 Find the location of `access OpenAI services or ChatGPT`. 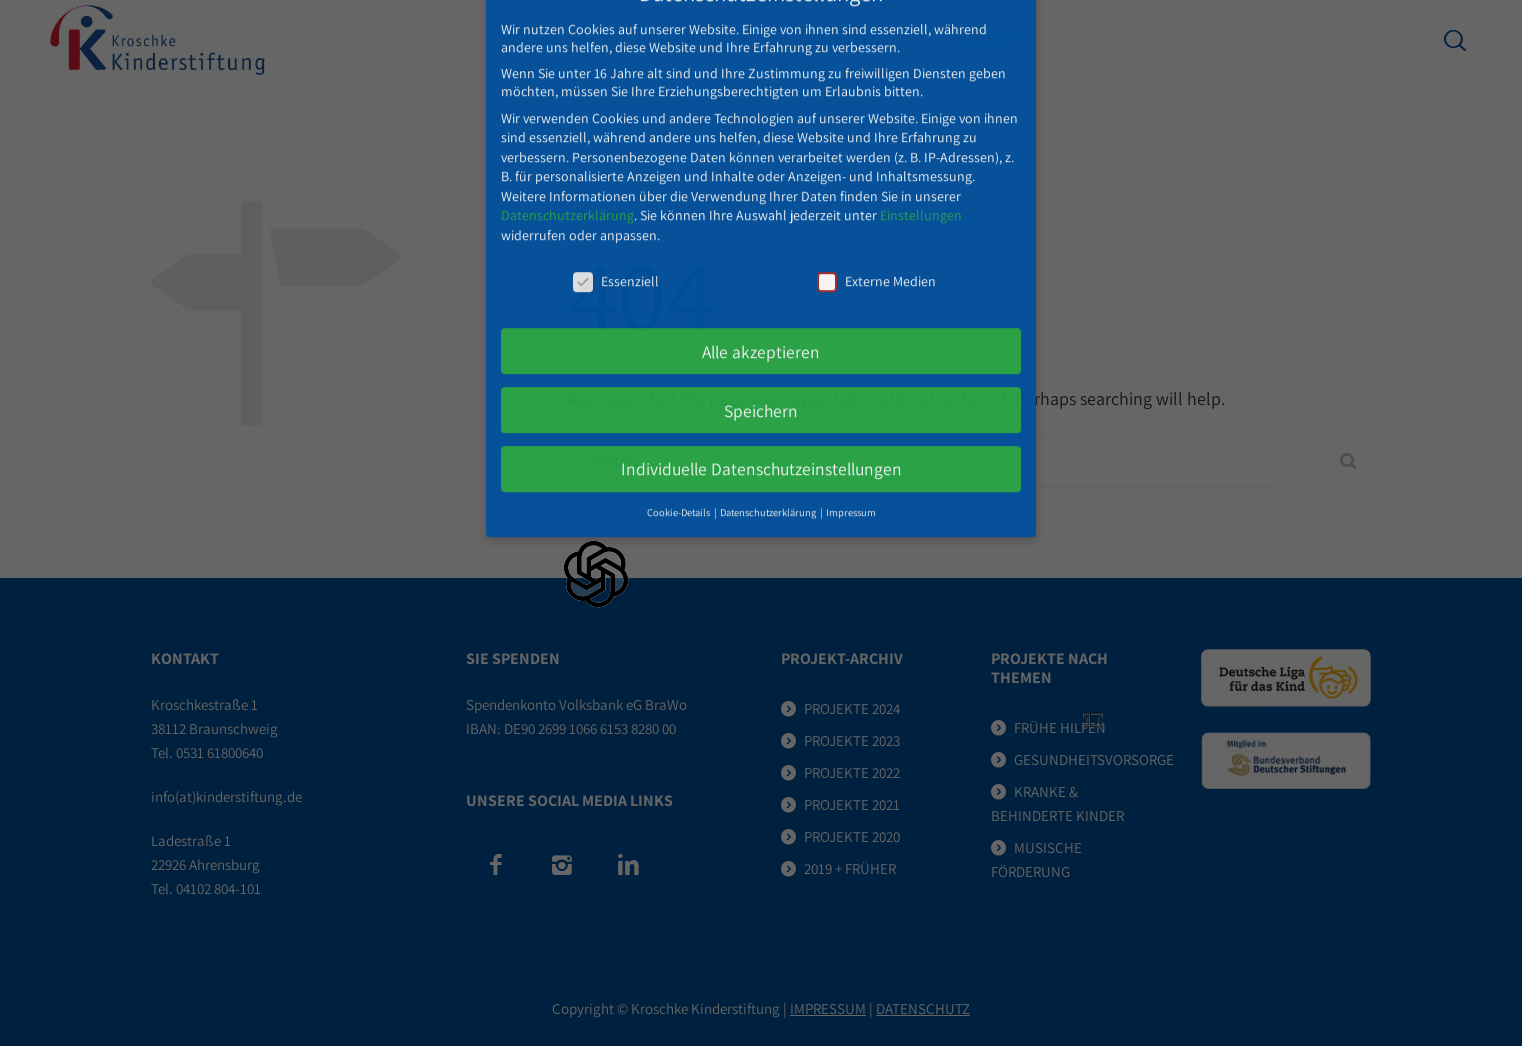

access OpenAI services or ChatGPT is located at coordinates (596, 574).